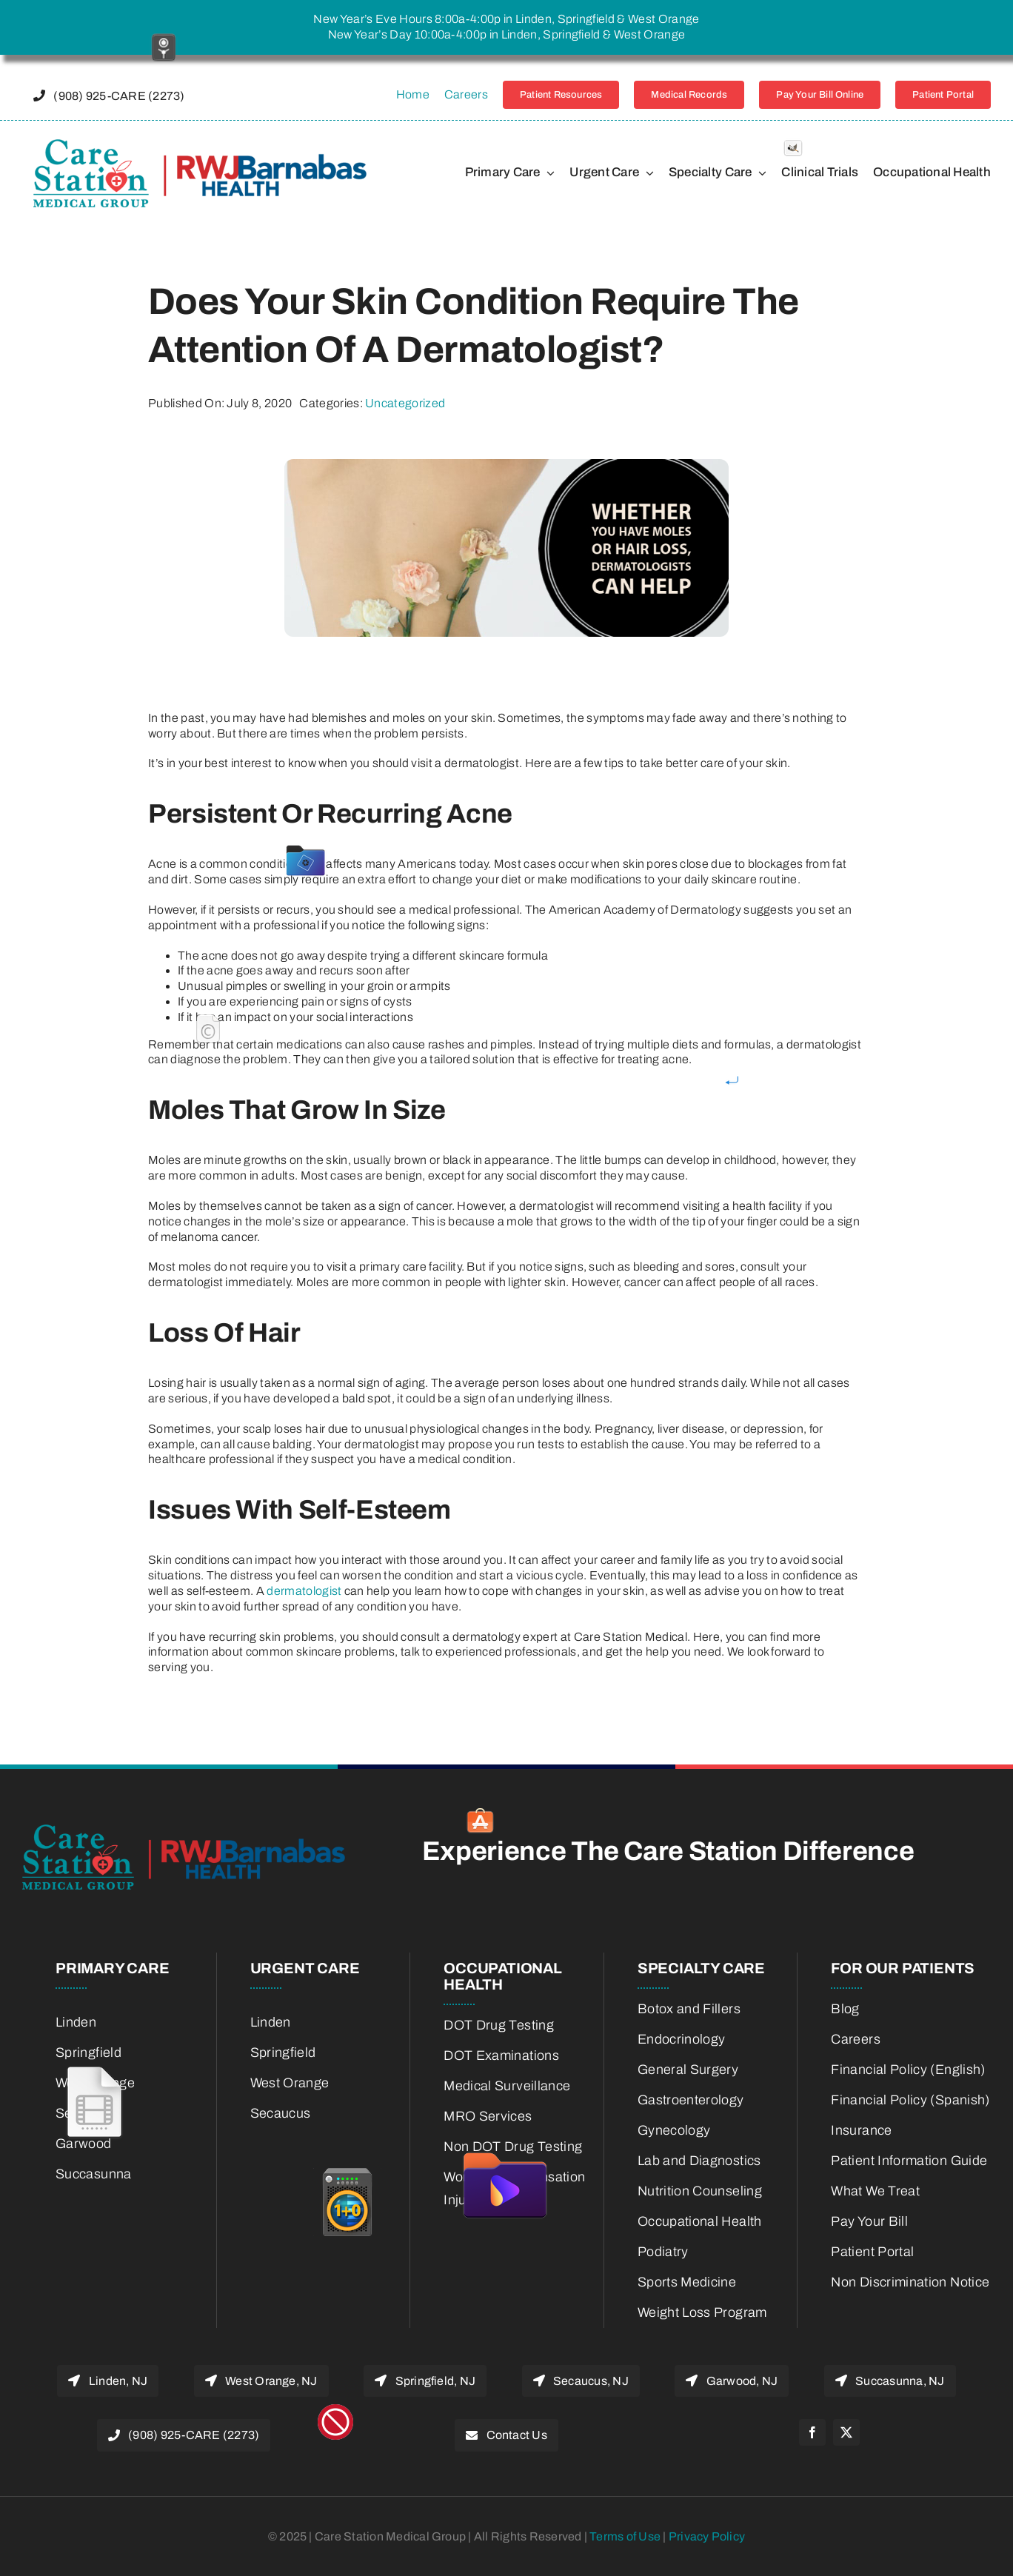 This screenshot has width=1013, height=2576. I want to click on open the software center to browse and install apps, so click(480, 1821).